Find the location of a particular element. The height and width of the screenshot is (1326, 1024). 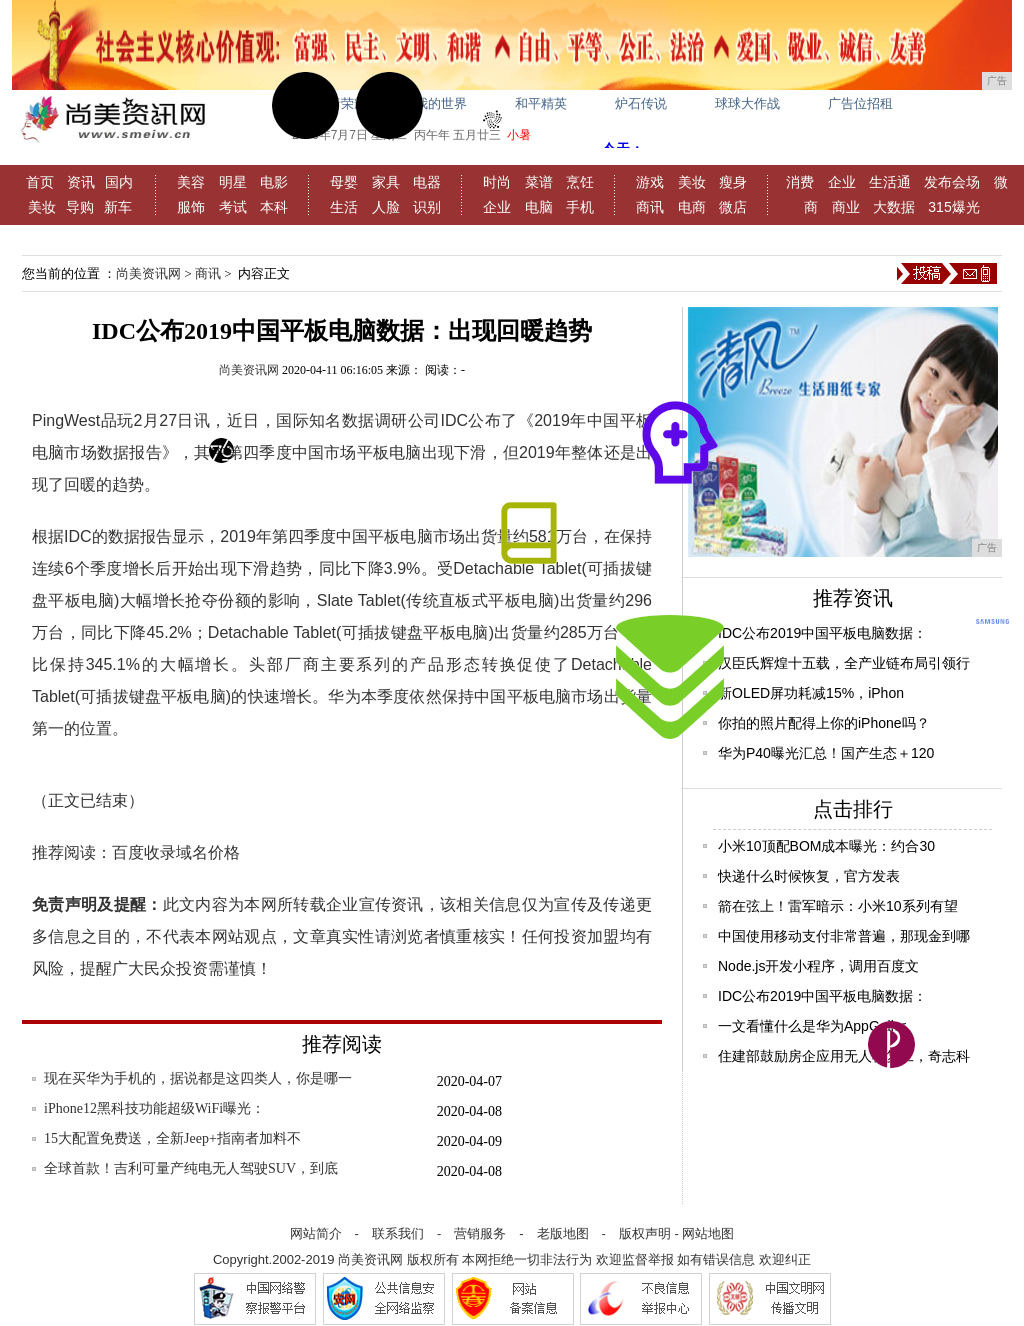

open your library or reading list is located at coordinates (529, 533).